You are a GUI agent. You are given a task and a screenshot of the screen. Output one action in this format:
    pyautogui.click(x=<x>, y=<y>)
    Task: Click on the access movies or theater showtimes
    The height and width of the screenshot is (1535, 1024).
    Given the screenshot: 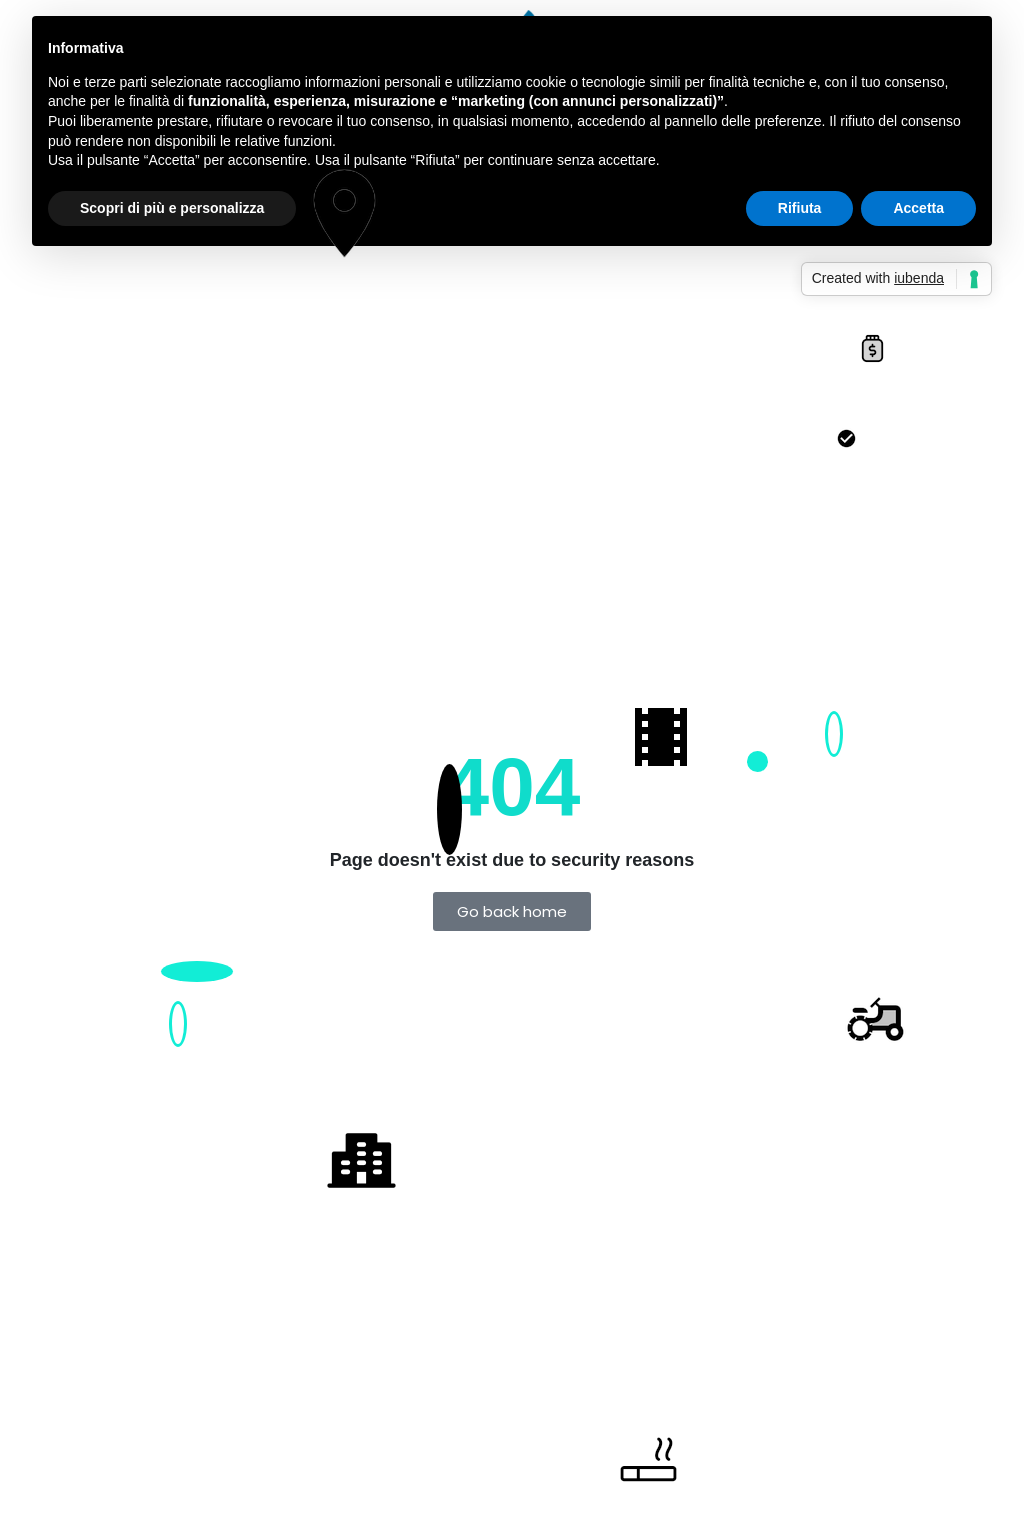 What is the action you would take?
    pyautogui.click(x=661, y=737)
    